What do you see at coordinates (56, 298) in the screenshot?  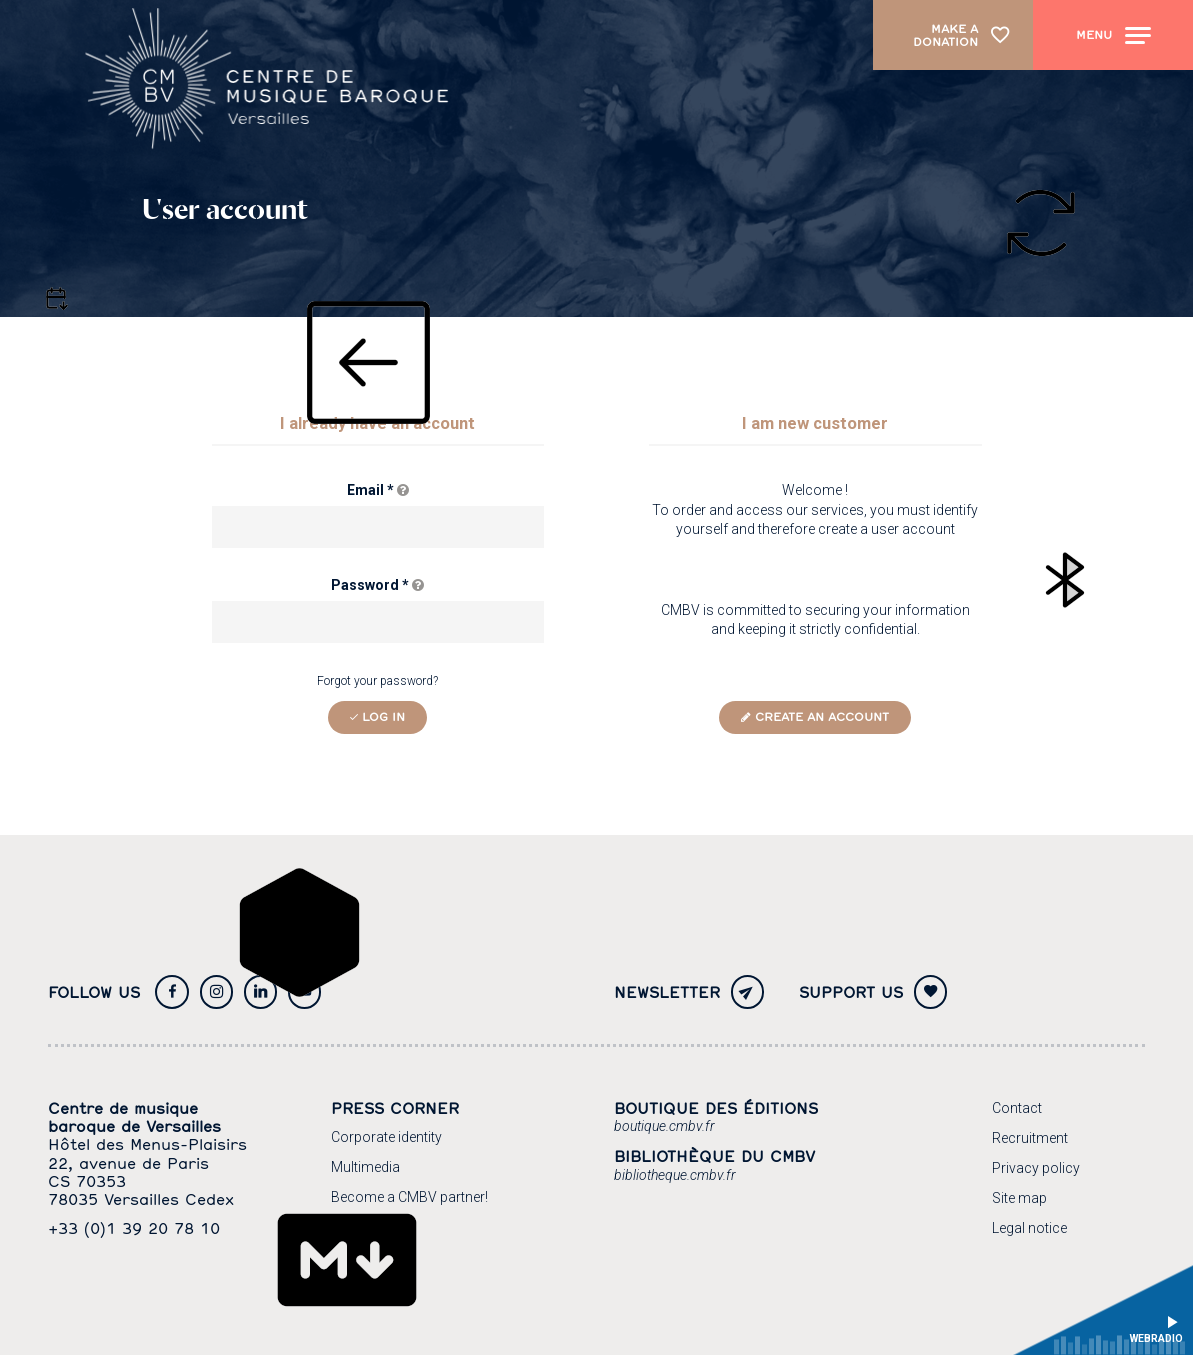 I see `download calendar or export schedule` at bounding box center [56, 298].